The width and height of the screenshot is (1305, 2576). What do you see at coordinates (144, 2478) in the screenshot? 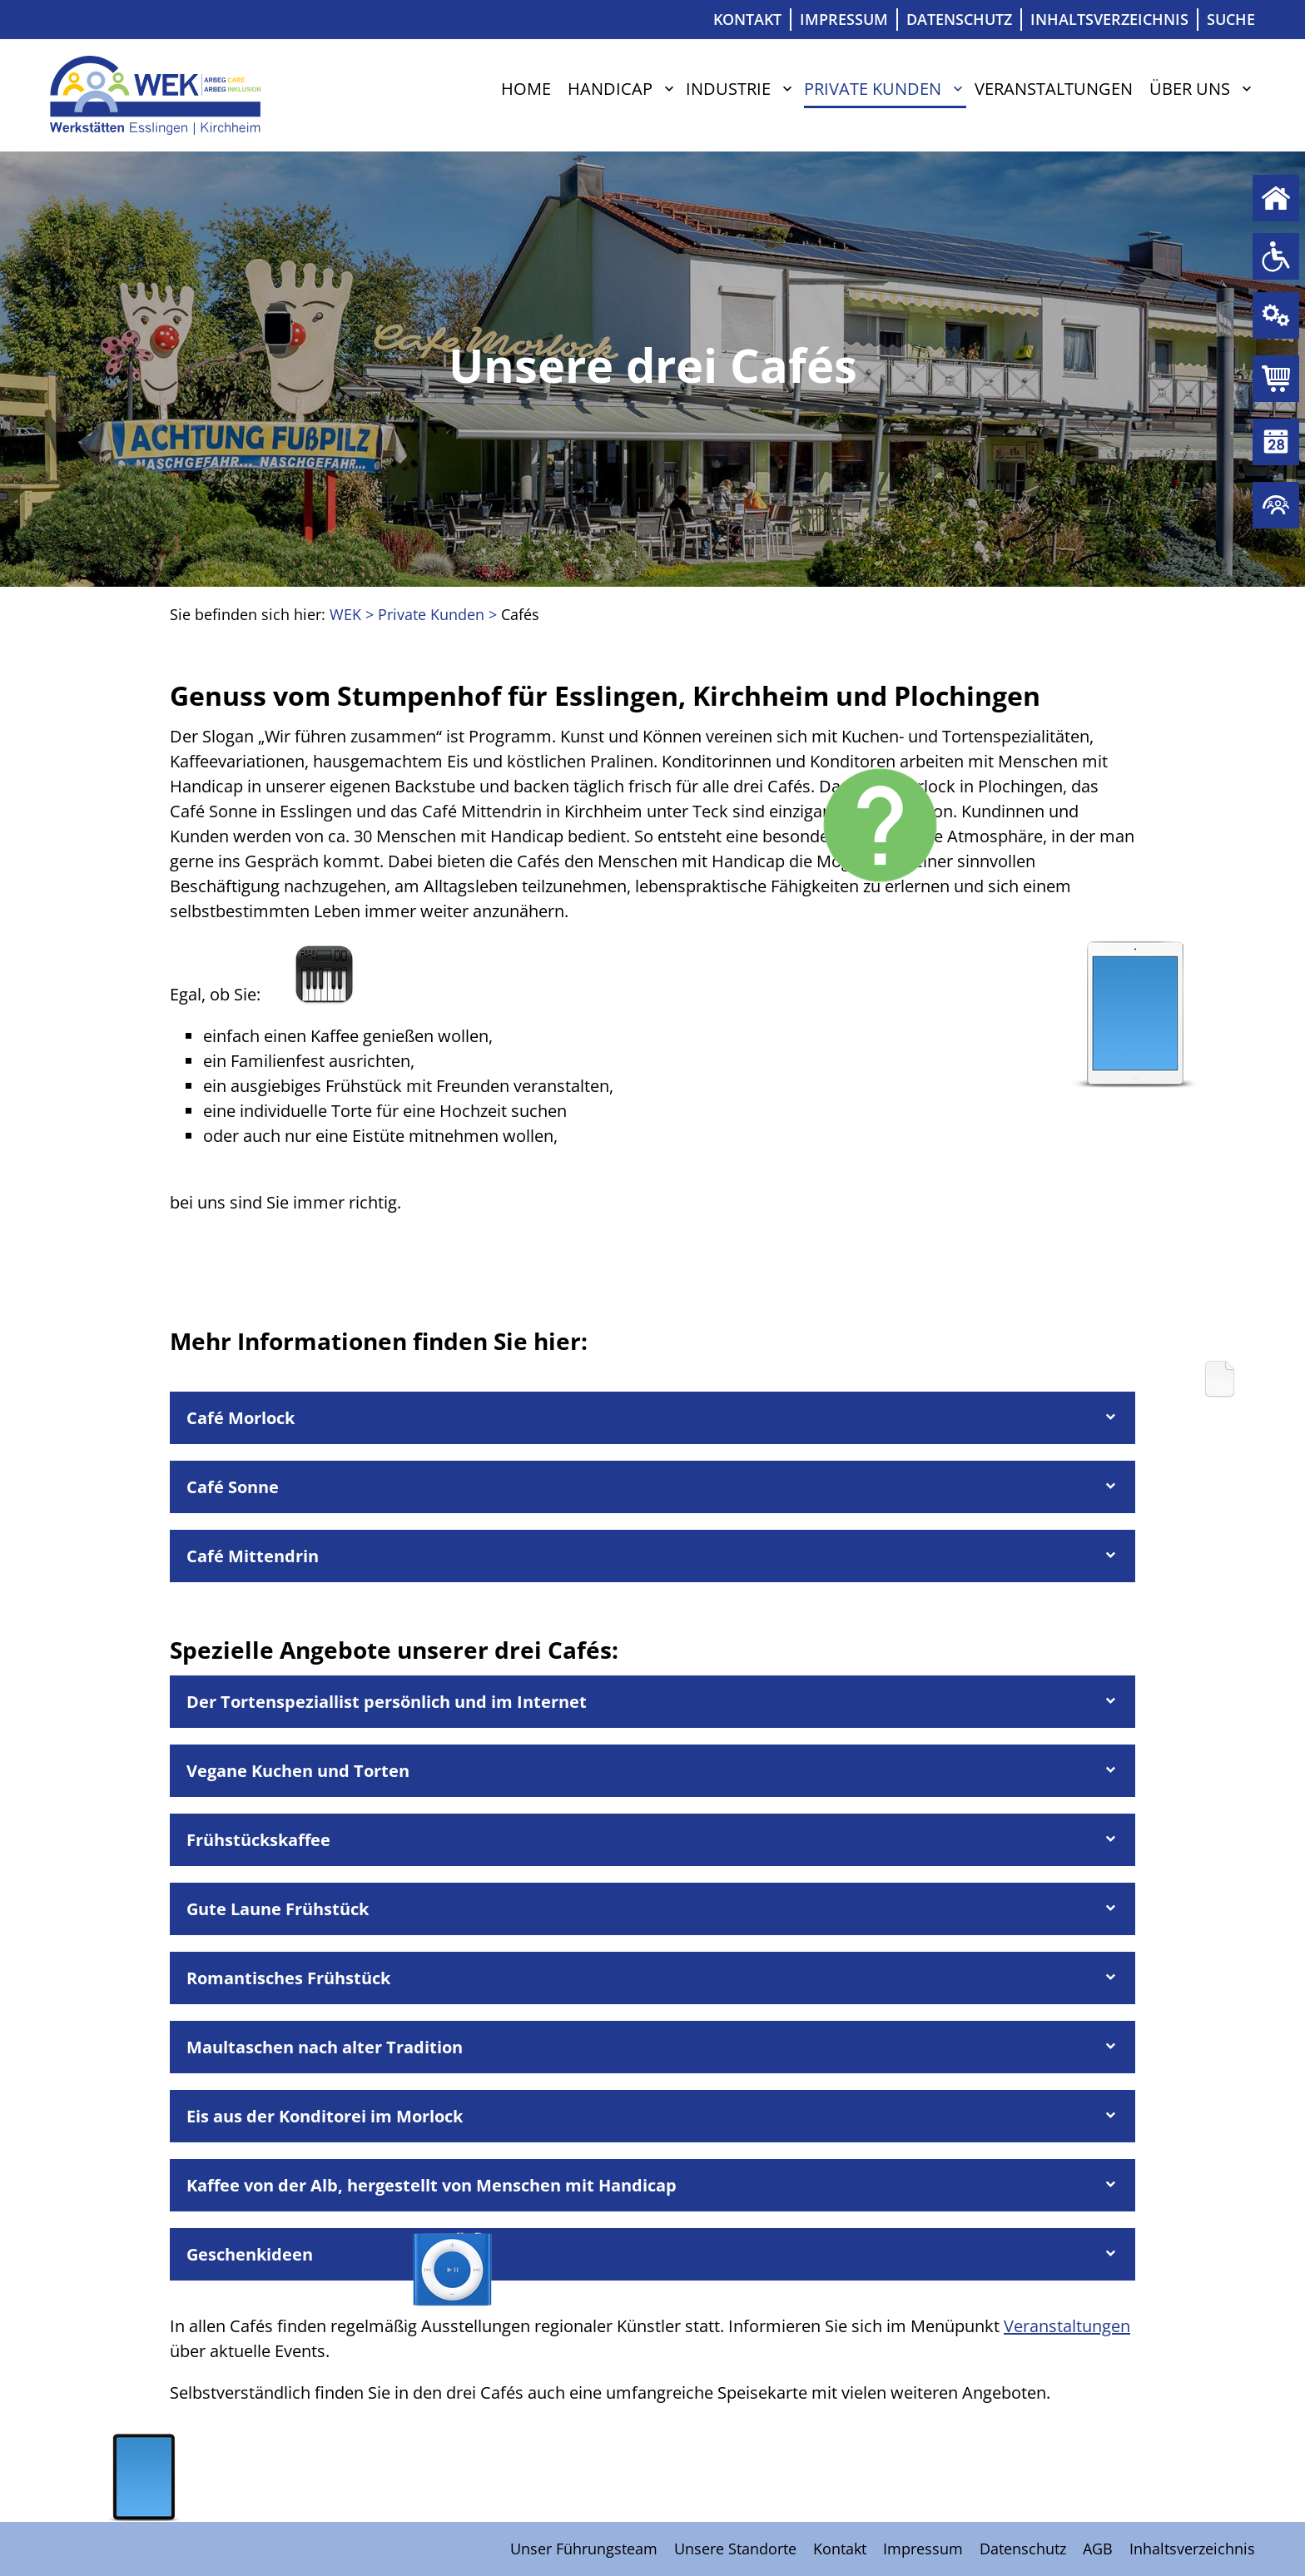
I see `iPad Air device icon` at bounding box center [144, 2478].